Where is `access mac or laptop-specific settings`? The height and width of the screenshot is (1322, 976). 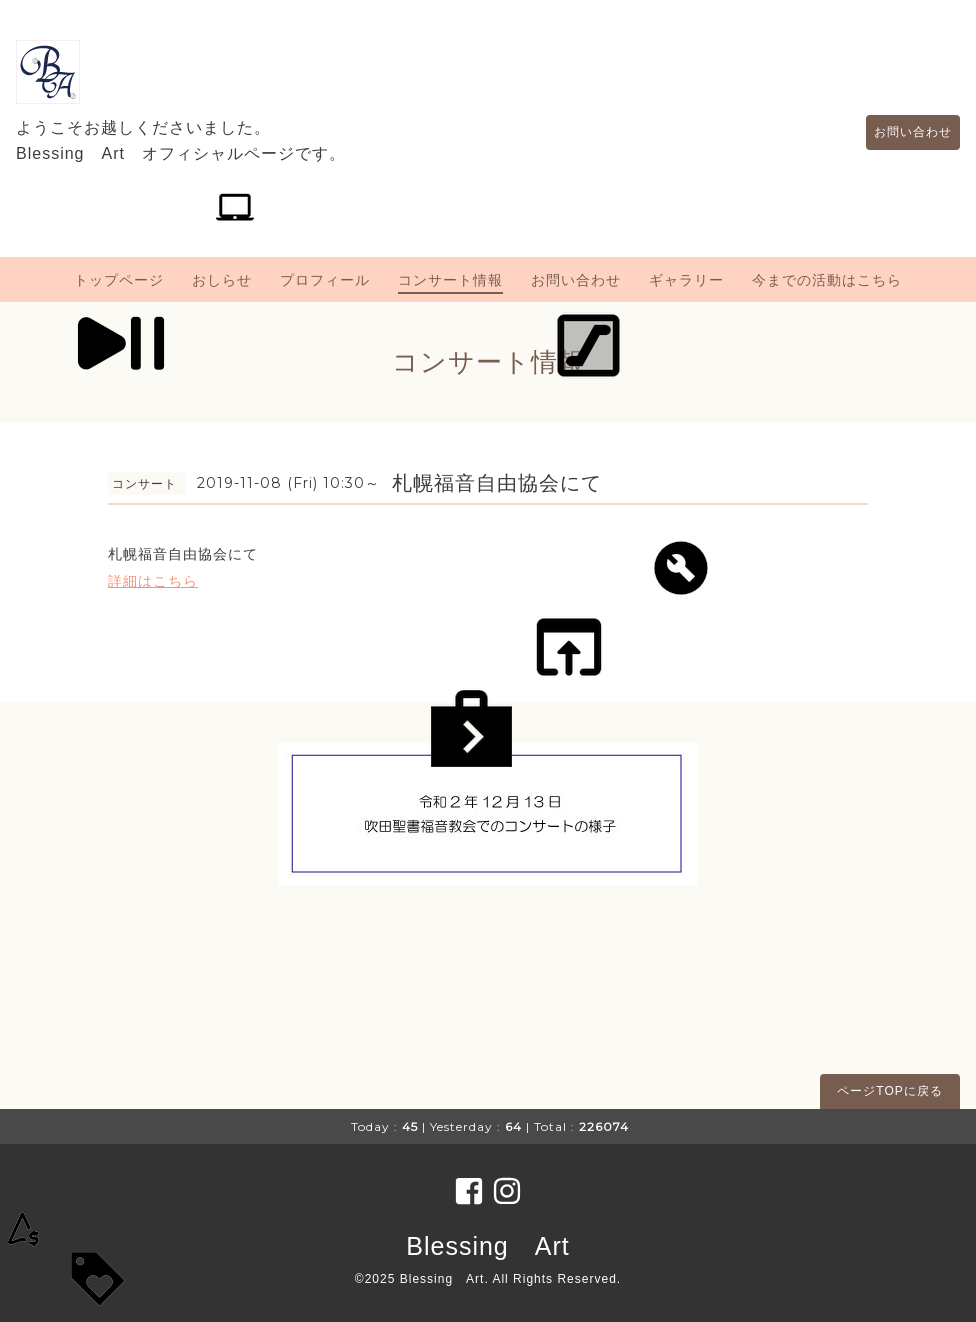
access mac or laptop-specific settings is located at coordinates (235, 208).